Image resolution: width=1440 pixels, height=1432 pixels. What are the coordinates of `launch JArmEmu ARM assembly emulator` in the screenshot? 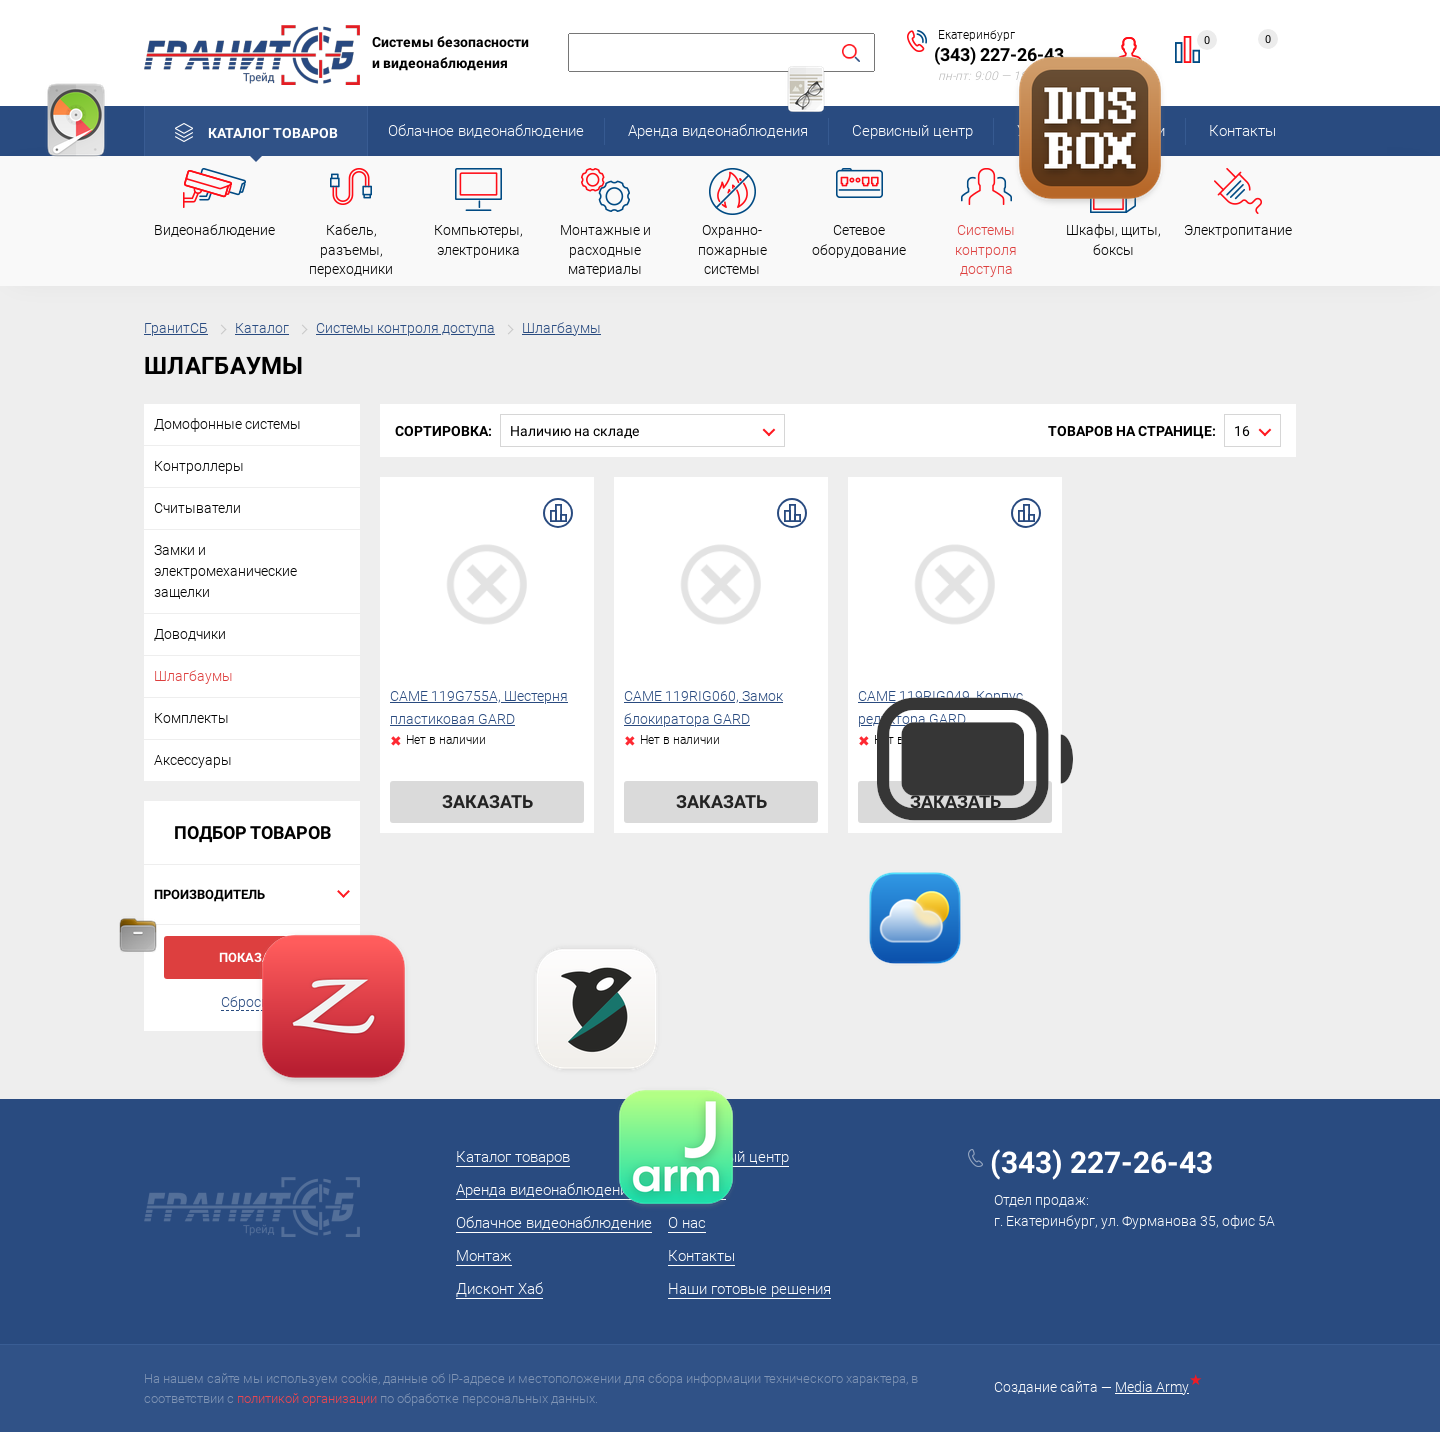 It's located at (676, 1147).